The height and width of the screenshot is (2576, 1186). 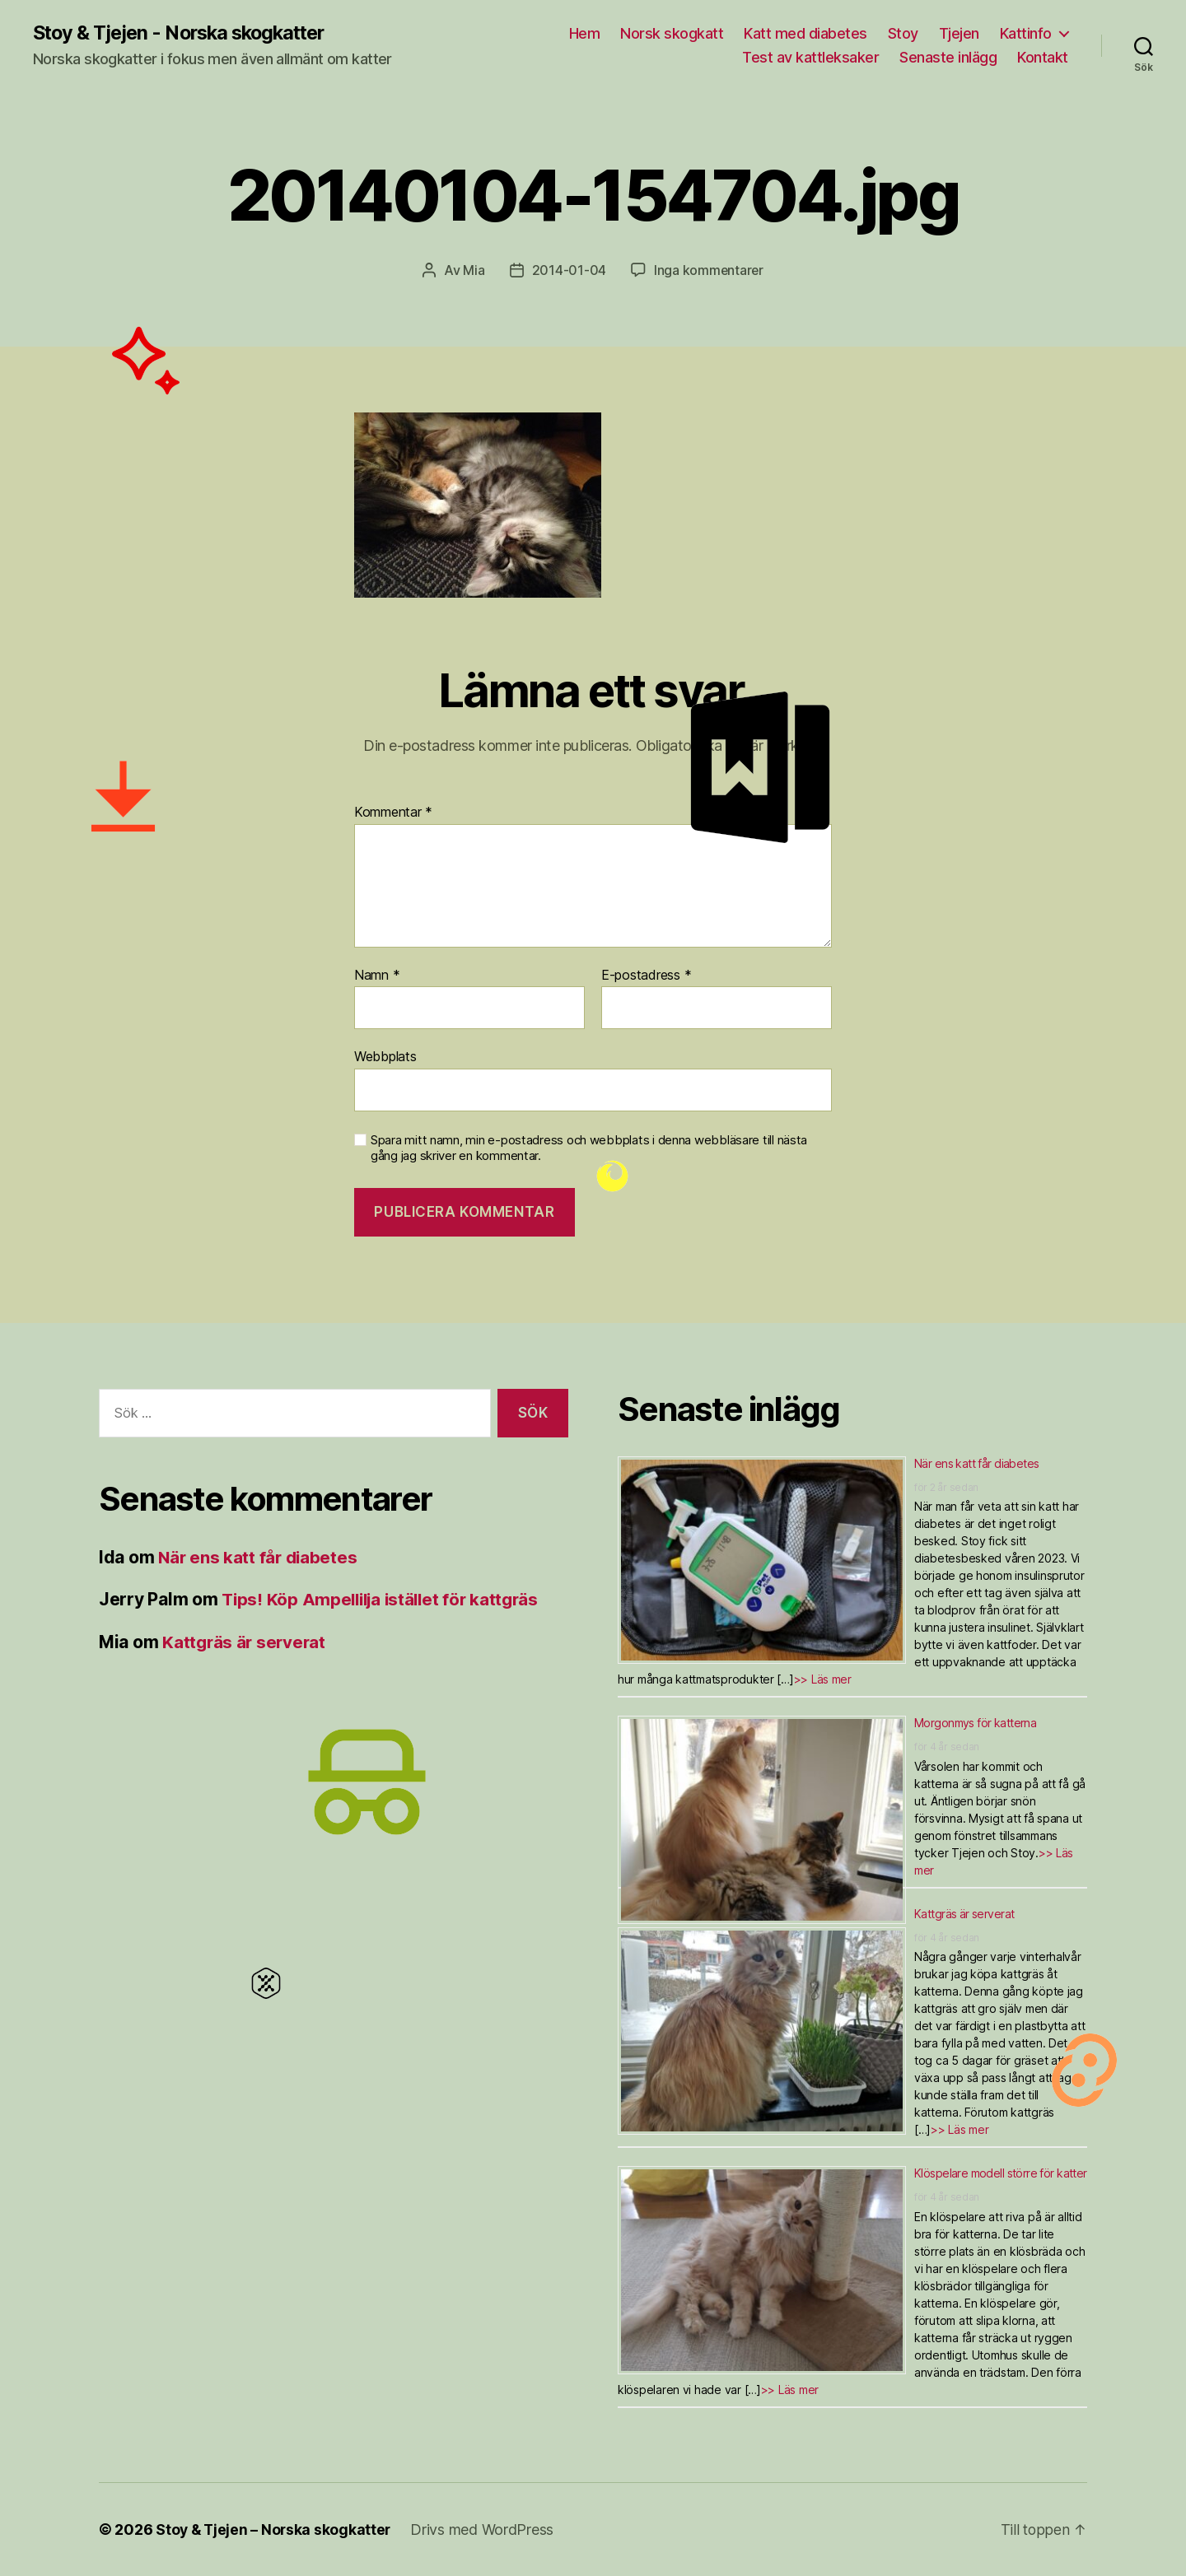 I want to click on incognito or private browsing mode, so click(x=367, y=1782).